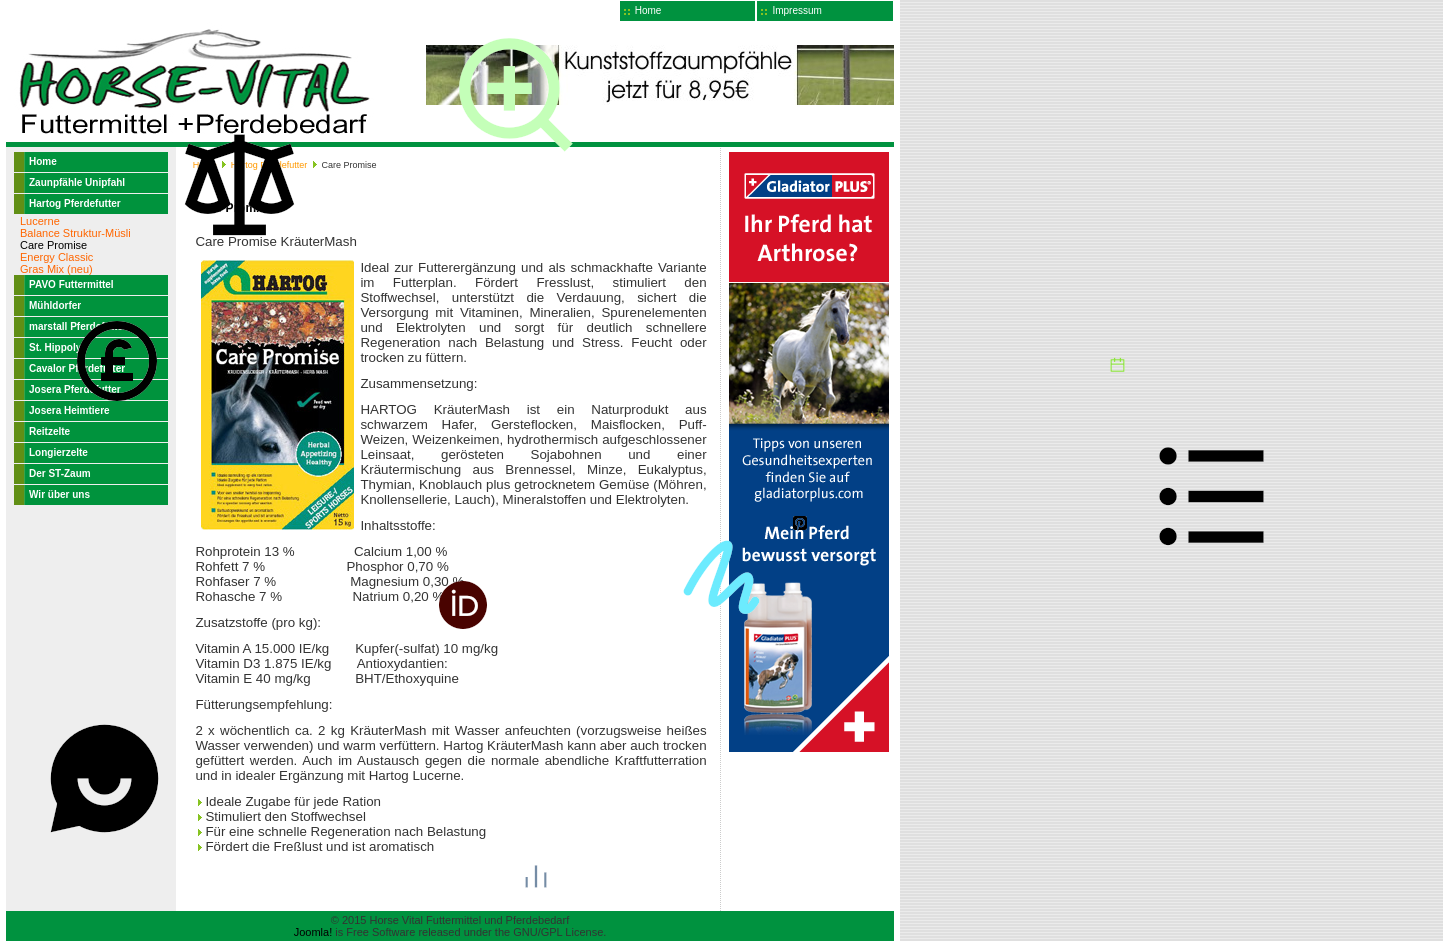  Describe the element at coordinates (721, 578) in the screenshot. I see `open sketching or drawing tool` at that location.